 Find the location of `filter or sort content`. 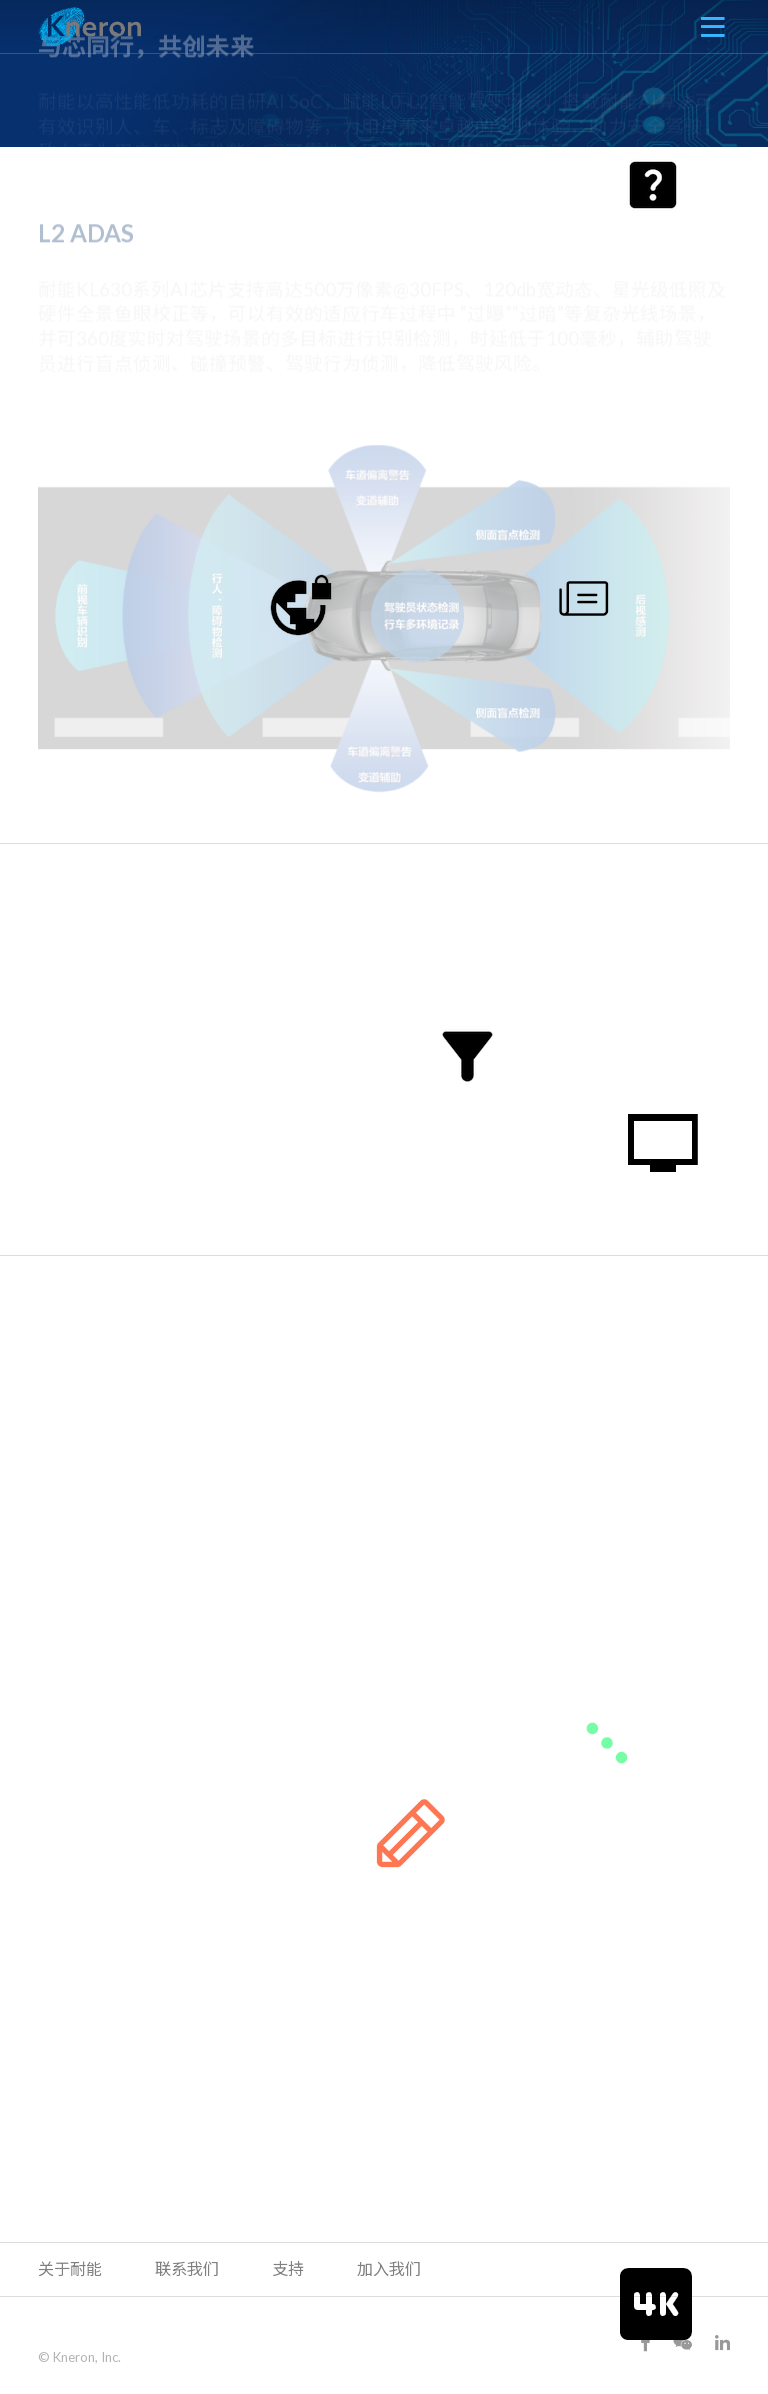

filter or sort content is located at coordinates (467, 1056).